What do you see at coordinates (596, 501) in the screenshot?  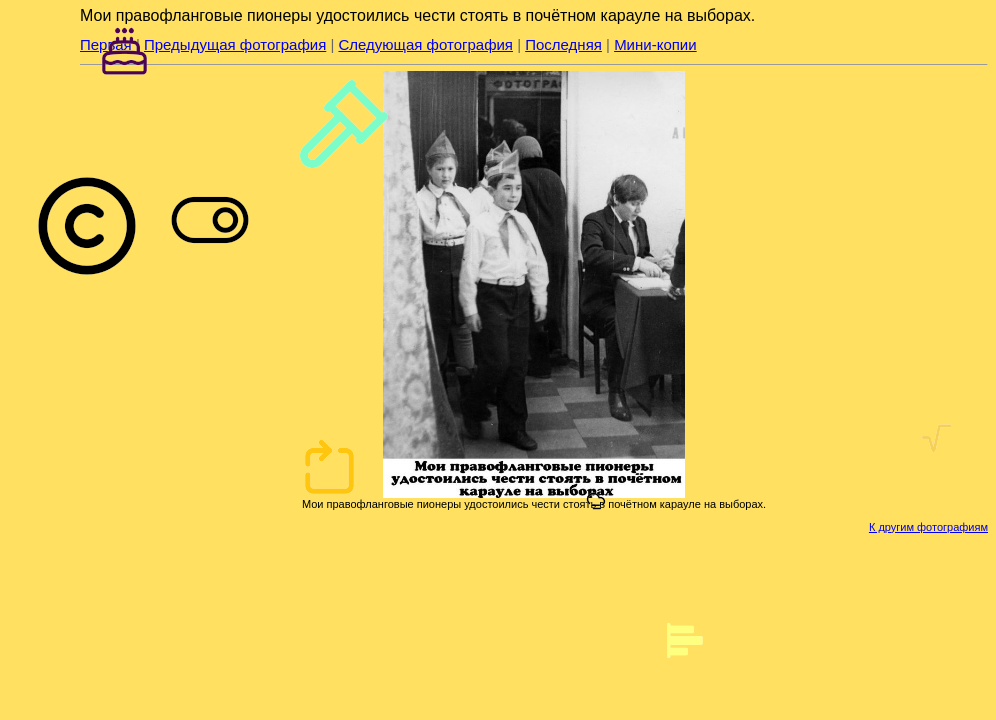 I see `indicates foggy weather conditions` at bounding box center [596, 501].